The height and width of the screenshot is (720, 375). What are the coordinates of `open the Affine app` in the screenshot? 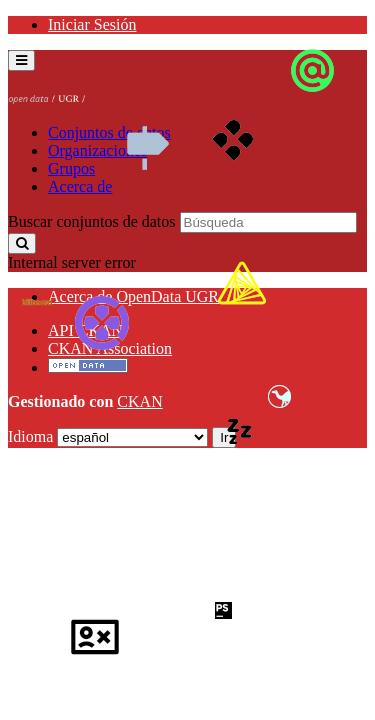 It's located at (242, 283).